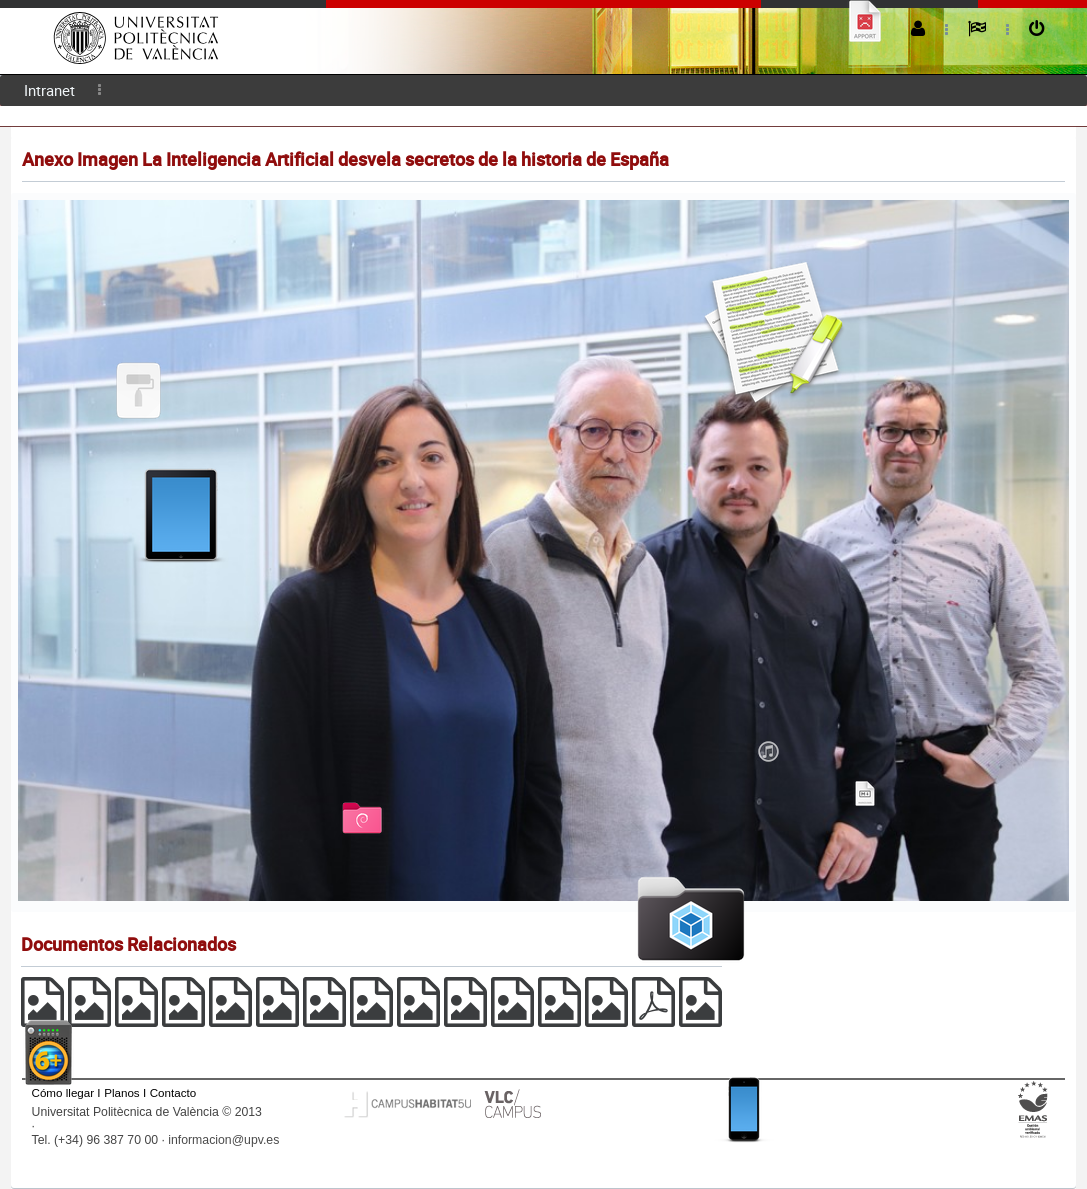  Describe the element at coordinates (181, 515) in the screenshot. I see `indicates a connected iPad device` at that location.